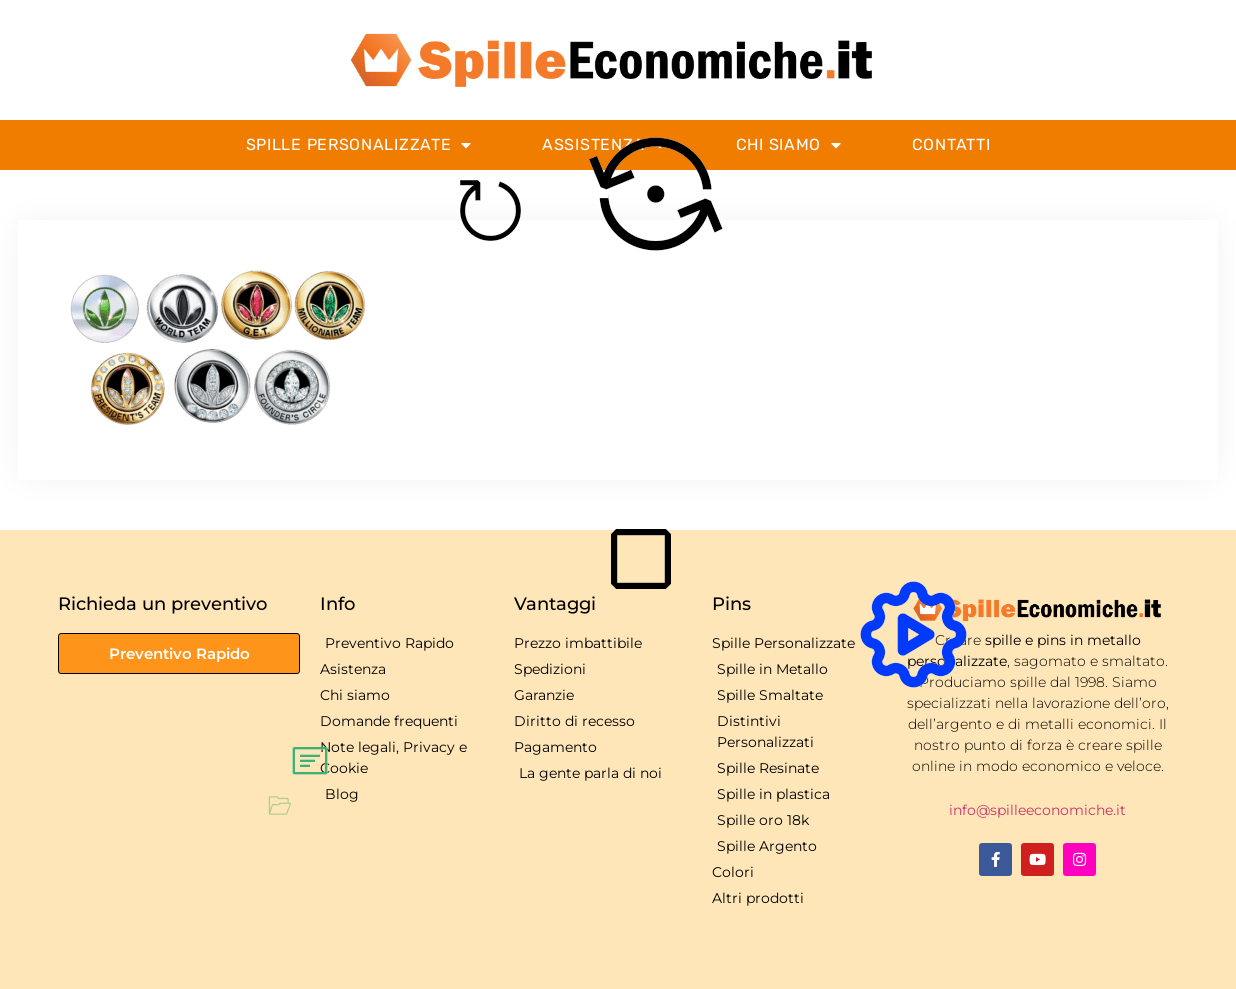 The height and width of the screenshot is (989, 1236). What do you see at coordinates (490, 210) in the screenshot?
I see `refresh or reload the current content` at bounding box center [490, 210].